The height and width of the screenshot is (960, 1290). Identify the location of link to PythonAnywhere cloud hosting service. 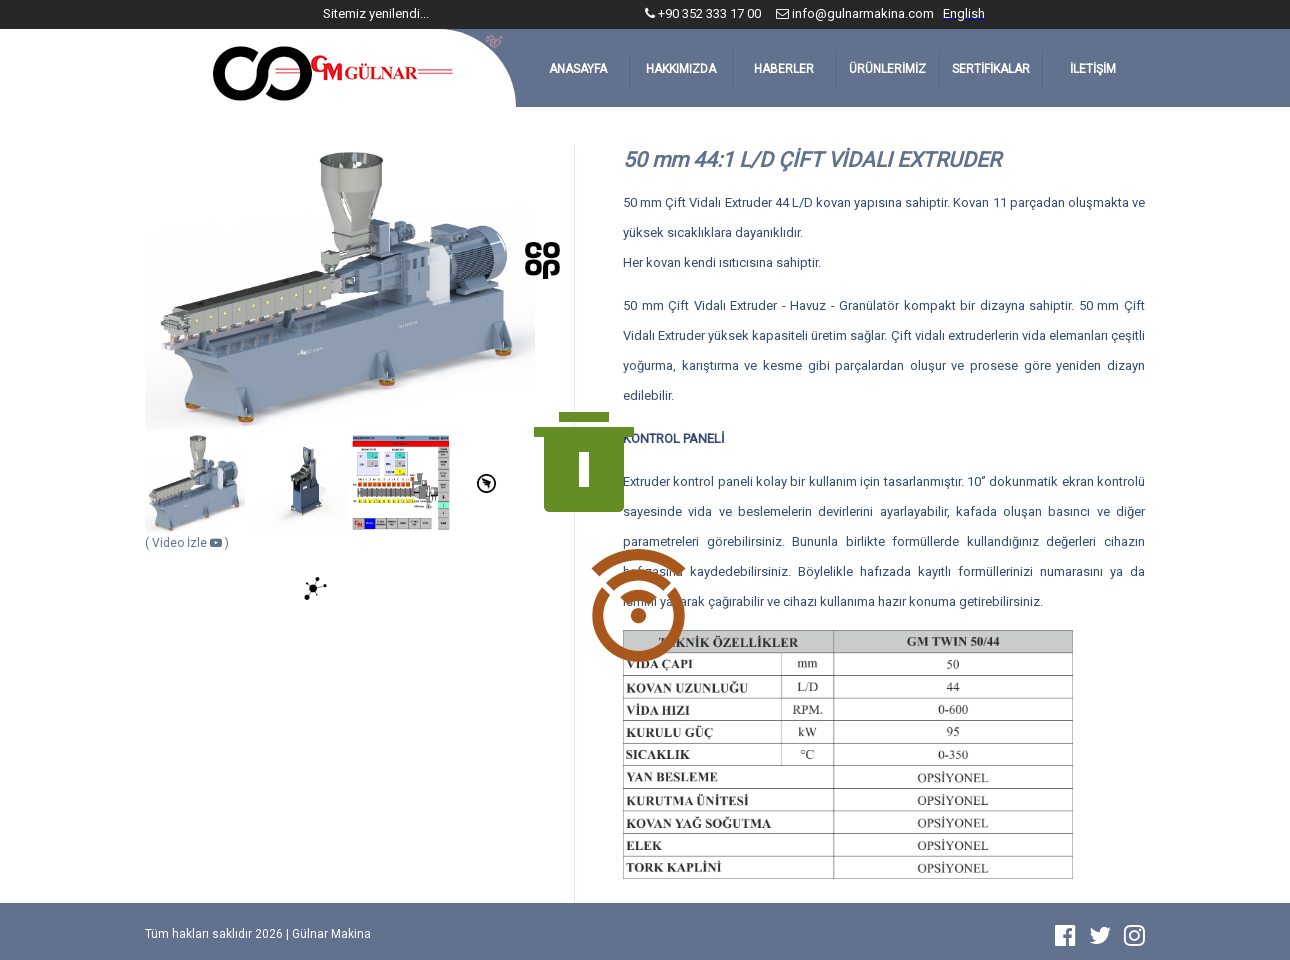
(494, 41).